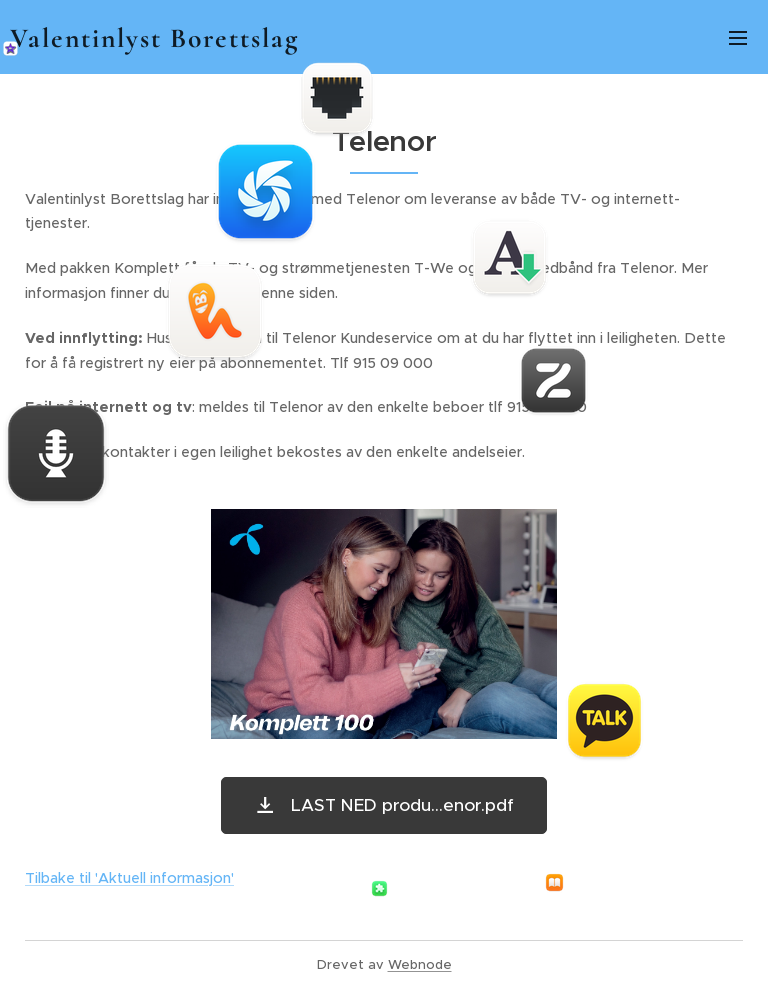  I want to click on open shutter screenshot tool, so click(265, 191).